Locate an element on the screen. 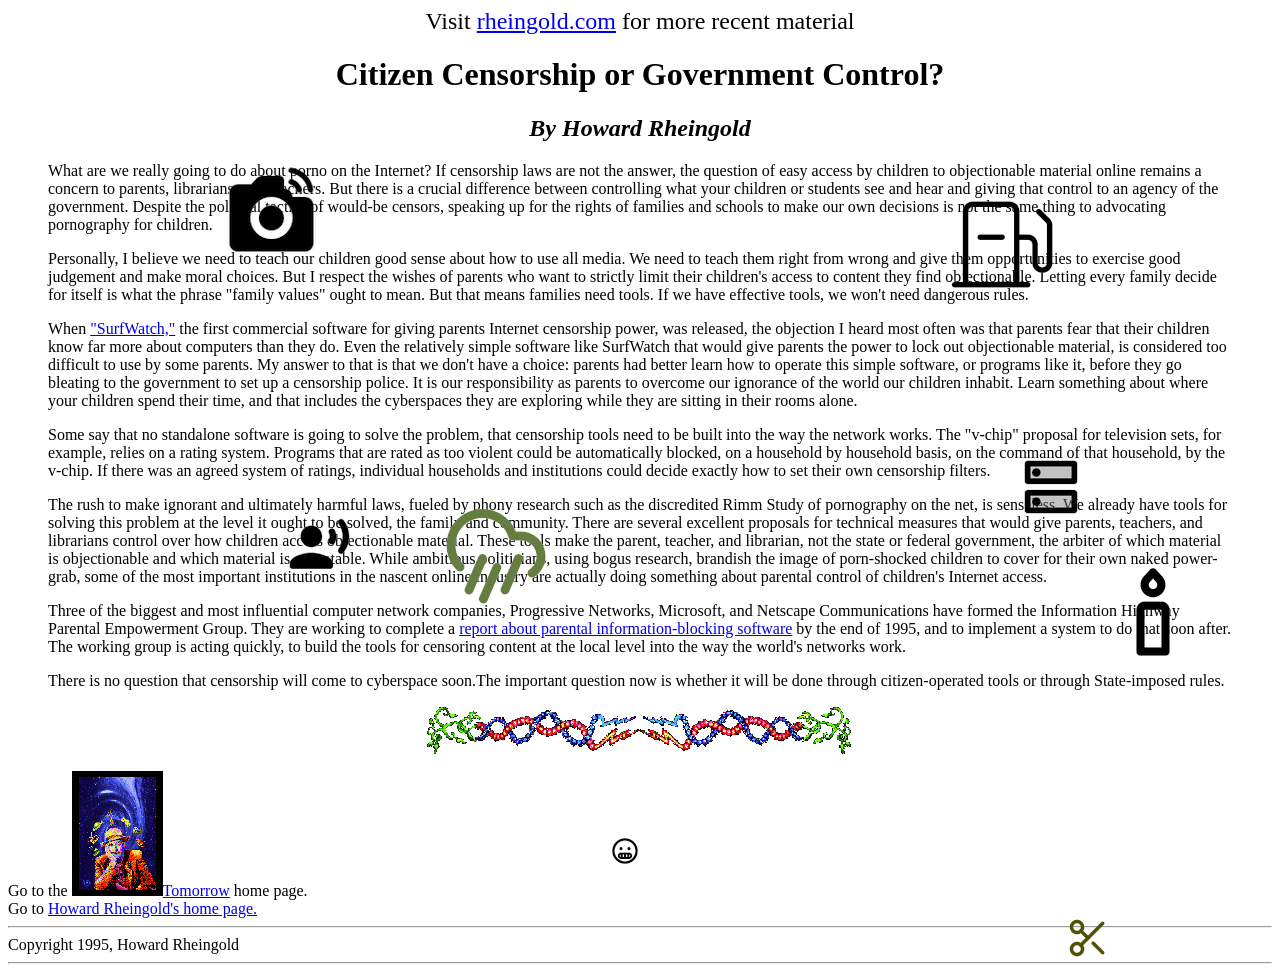 Image resolution: width=1280 pixels, height=972 pixels. indicates rainy and windy weather conditions is located at coordinates (496, 554).